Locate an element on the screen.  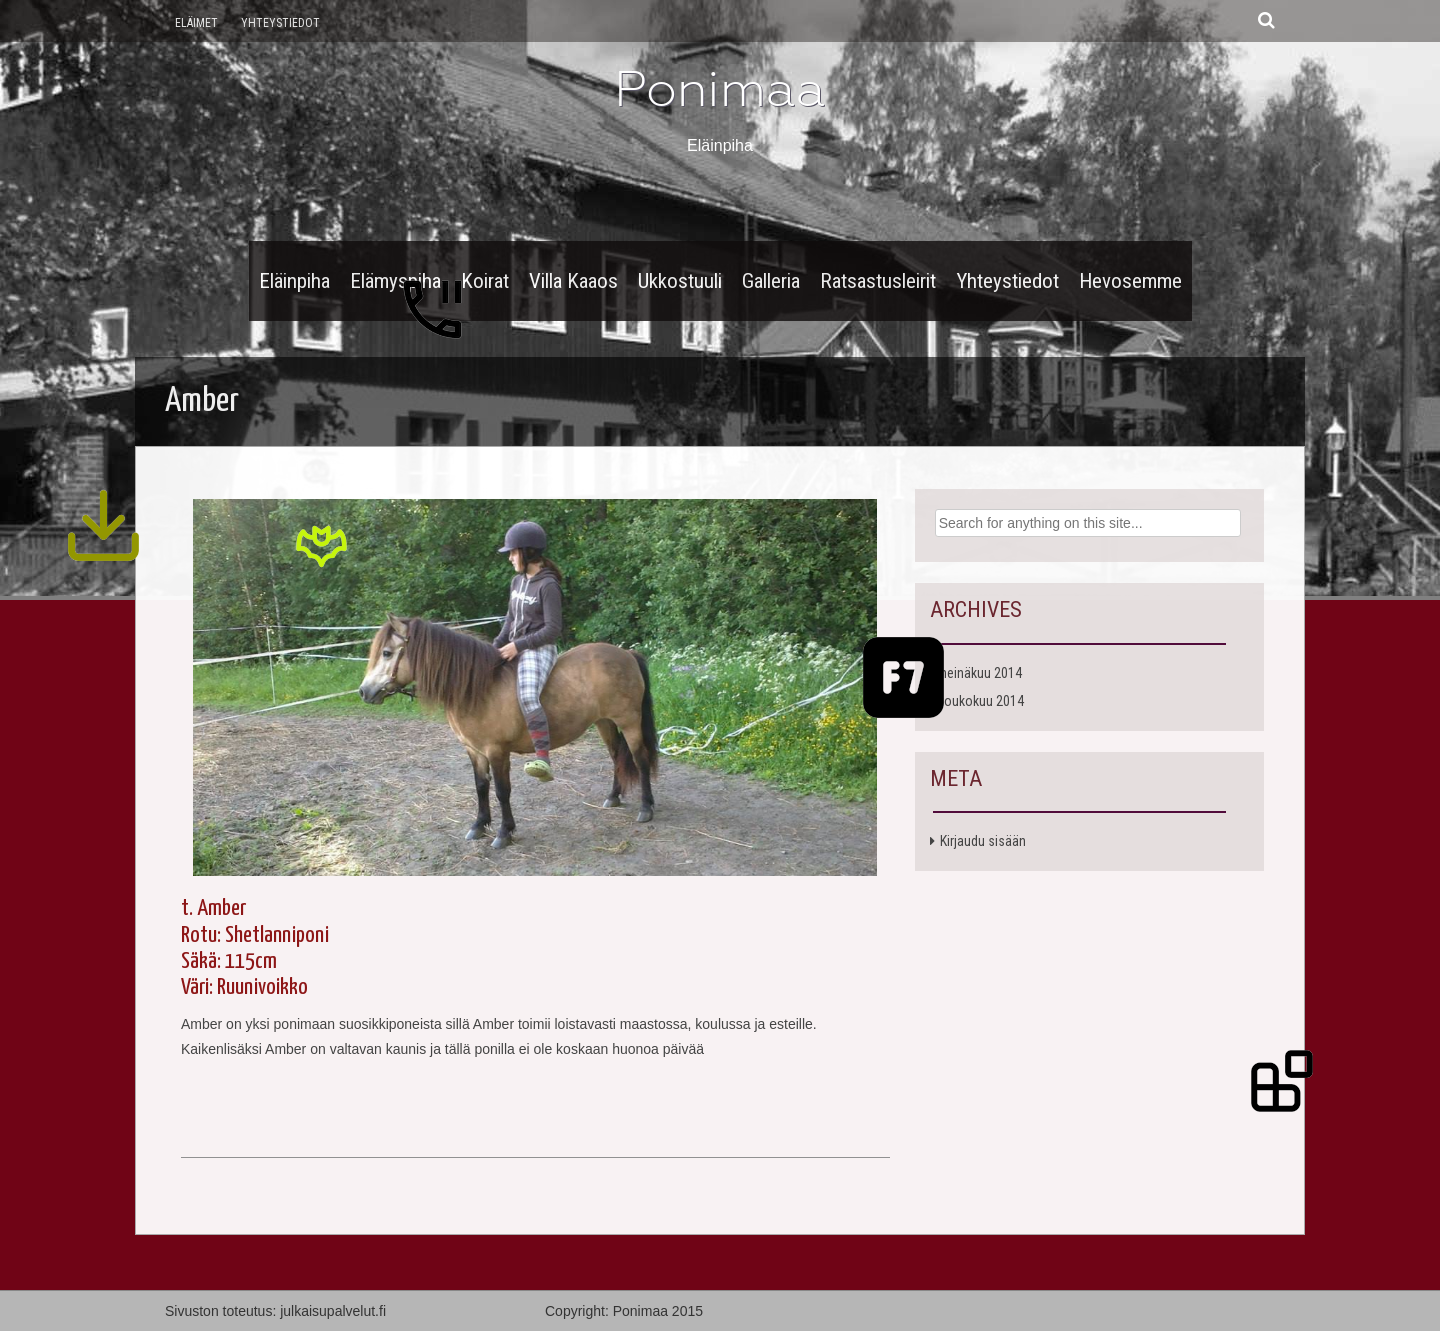
access modular components or building blocks is located at coordinates (1282, 1081).